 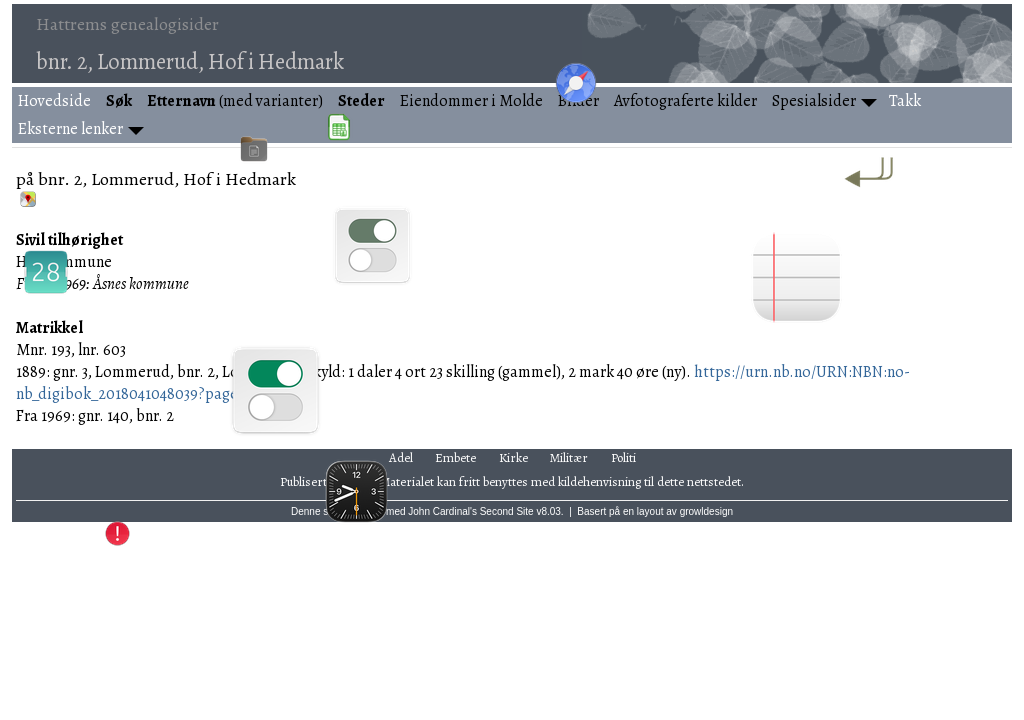 I want to click on report a system error or crash, so click(x=117, y=533).